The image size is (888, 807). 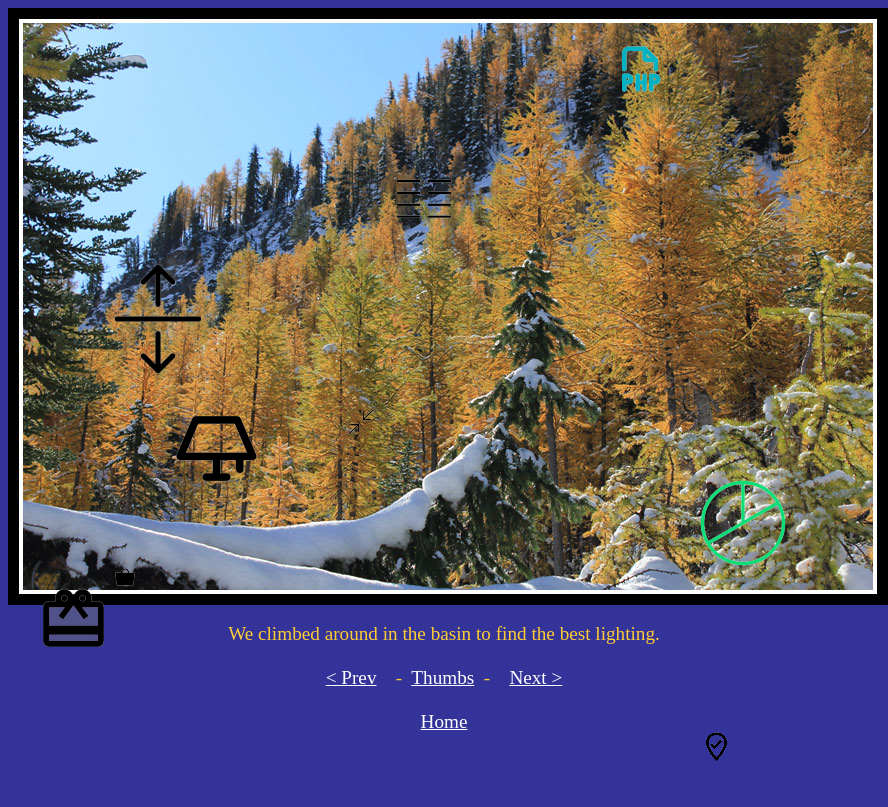 I want to click on view analytics or statistics breakdown, so click(x=743, y=523).